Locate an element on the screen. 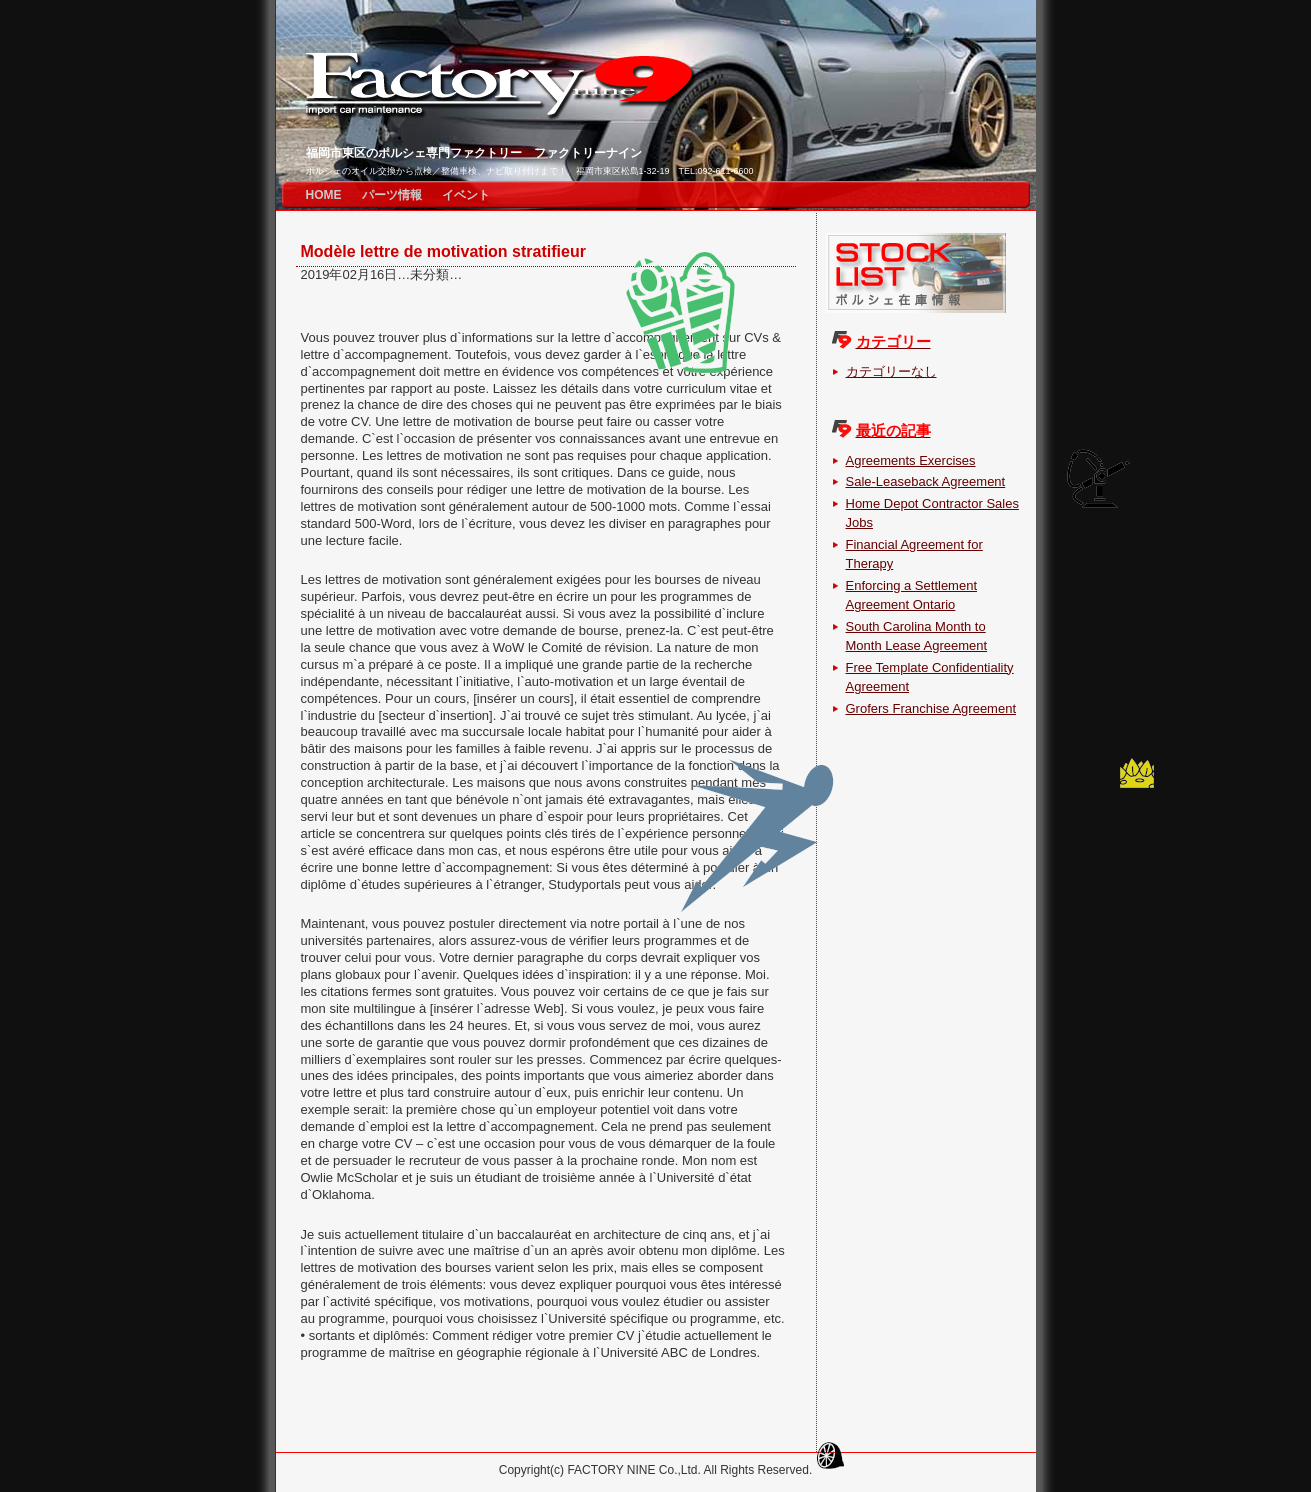 The height and width of the screenshot is (1492, 1311). deploy defensive laser turret is located at coordinates (1098, 478).